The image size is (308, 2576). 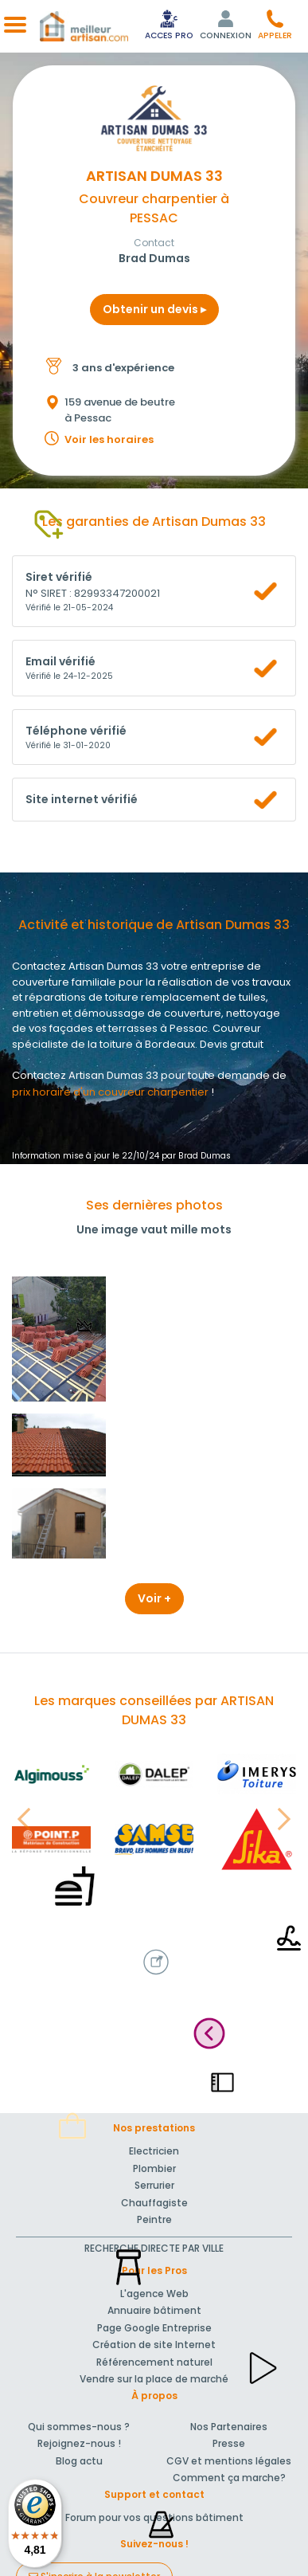 What do you see at coordinates (128, 2267) in the screenshot?
I see `browse furniture or seating options` at bounding box center [128, 2267].